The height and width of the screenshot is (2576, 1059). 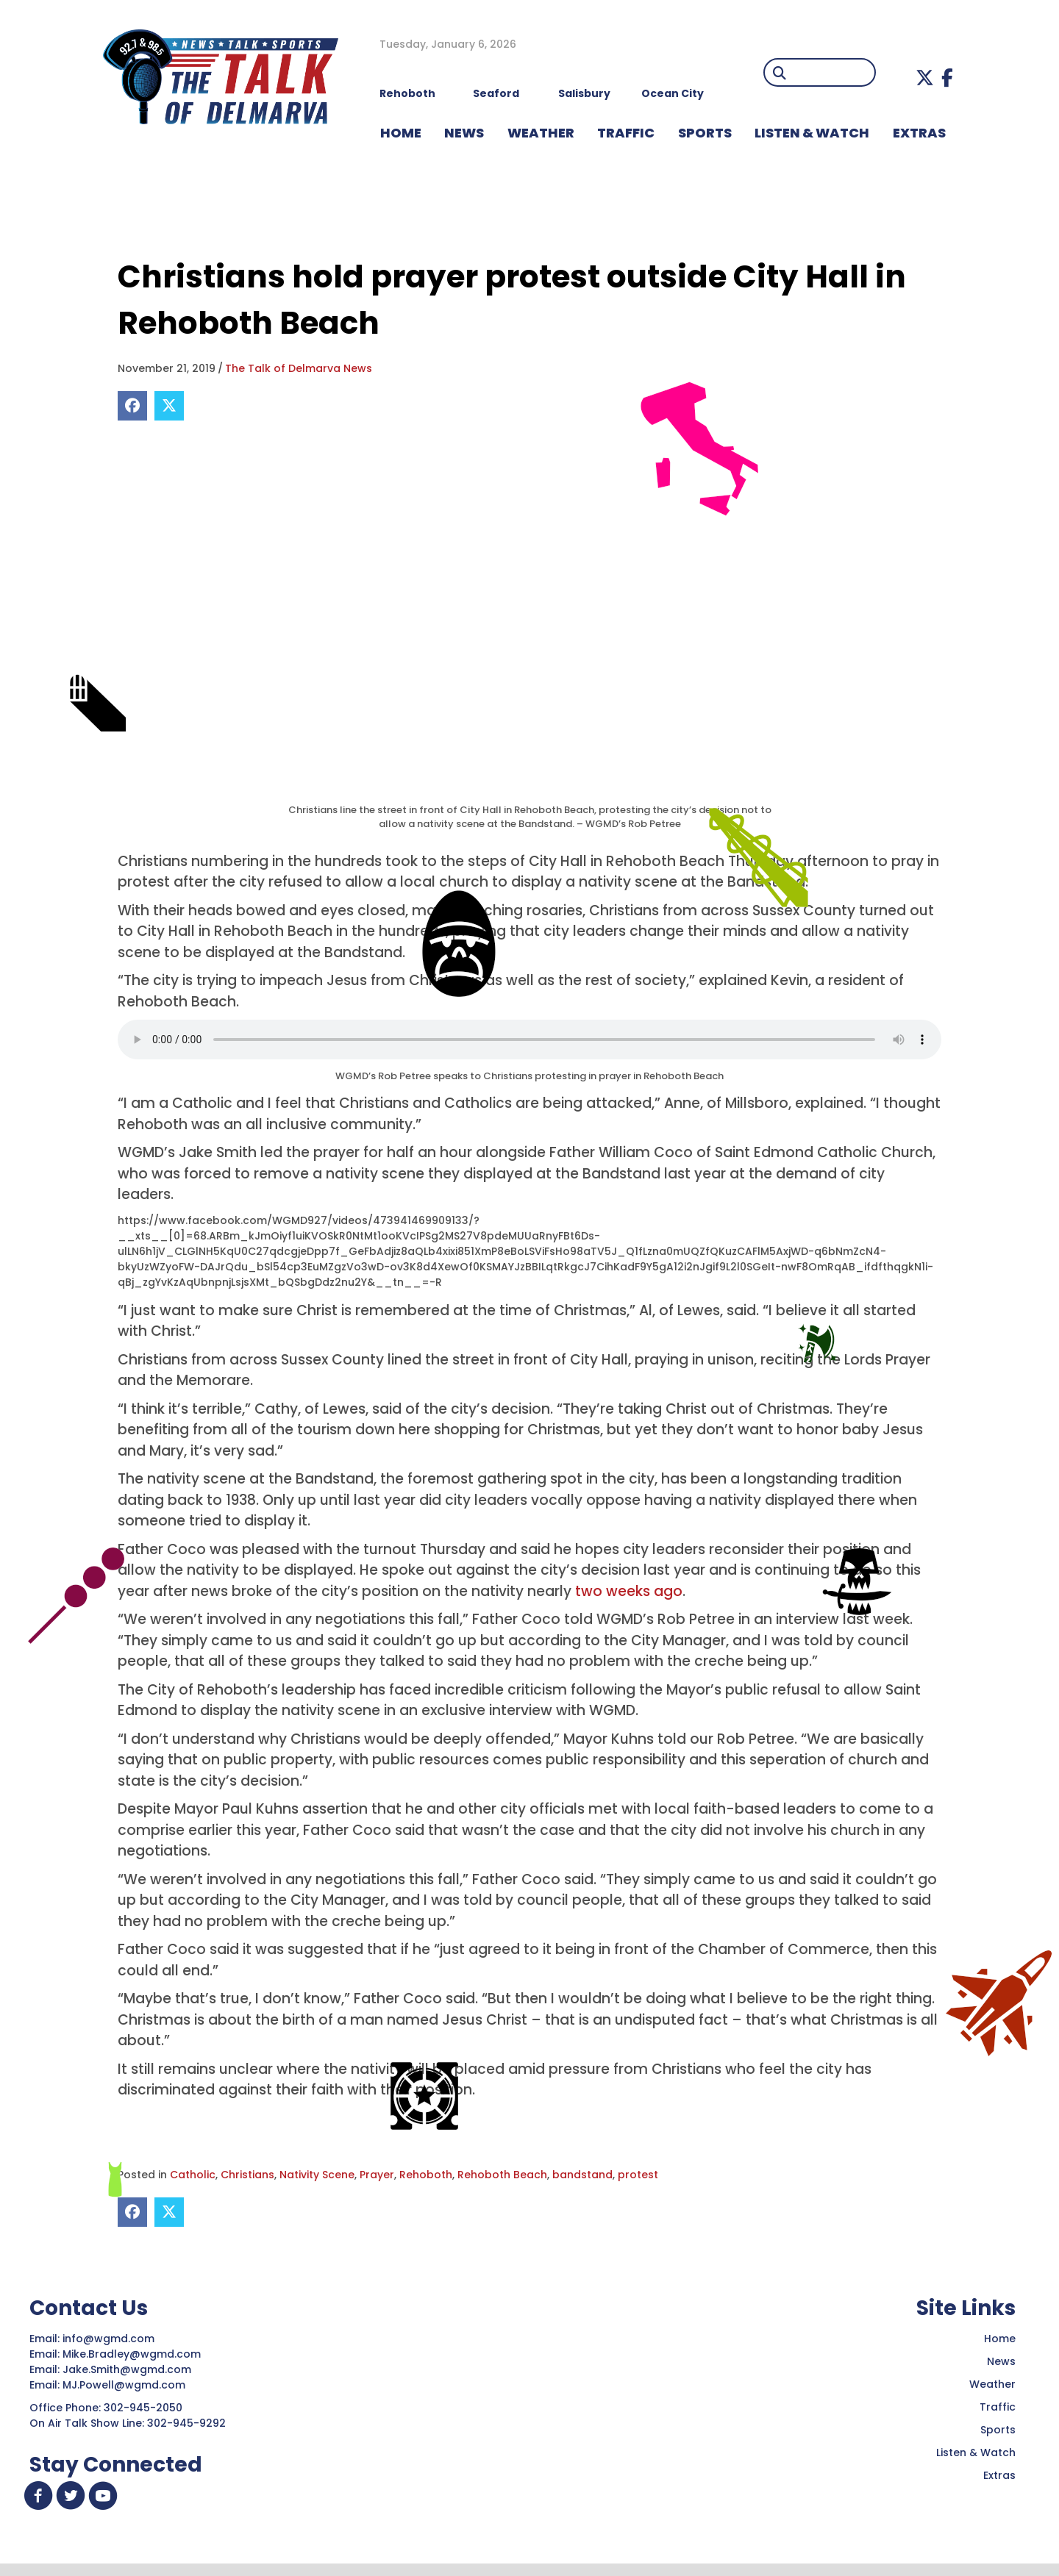 I want to click on equip a magic or enchanted axe weapon, so click(x=817, y=1342).